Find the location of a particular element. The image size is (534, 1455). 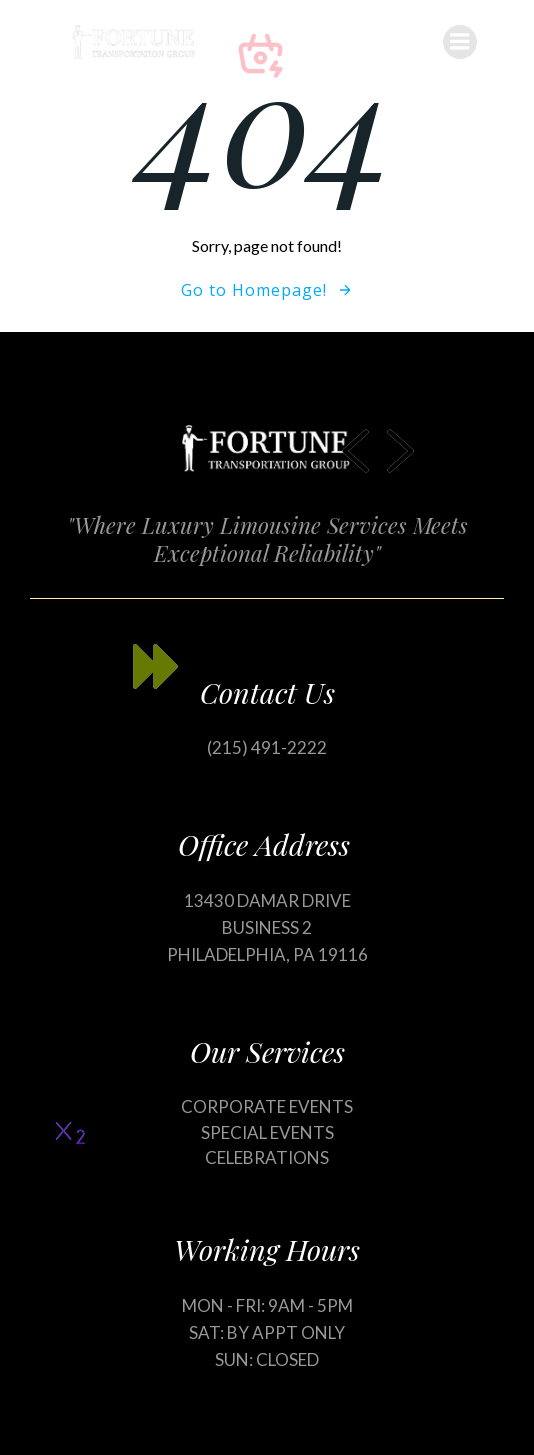

skip forward or fast forward is located at coordinates (153, 666).